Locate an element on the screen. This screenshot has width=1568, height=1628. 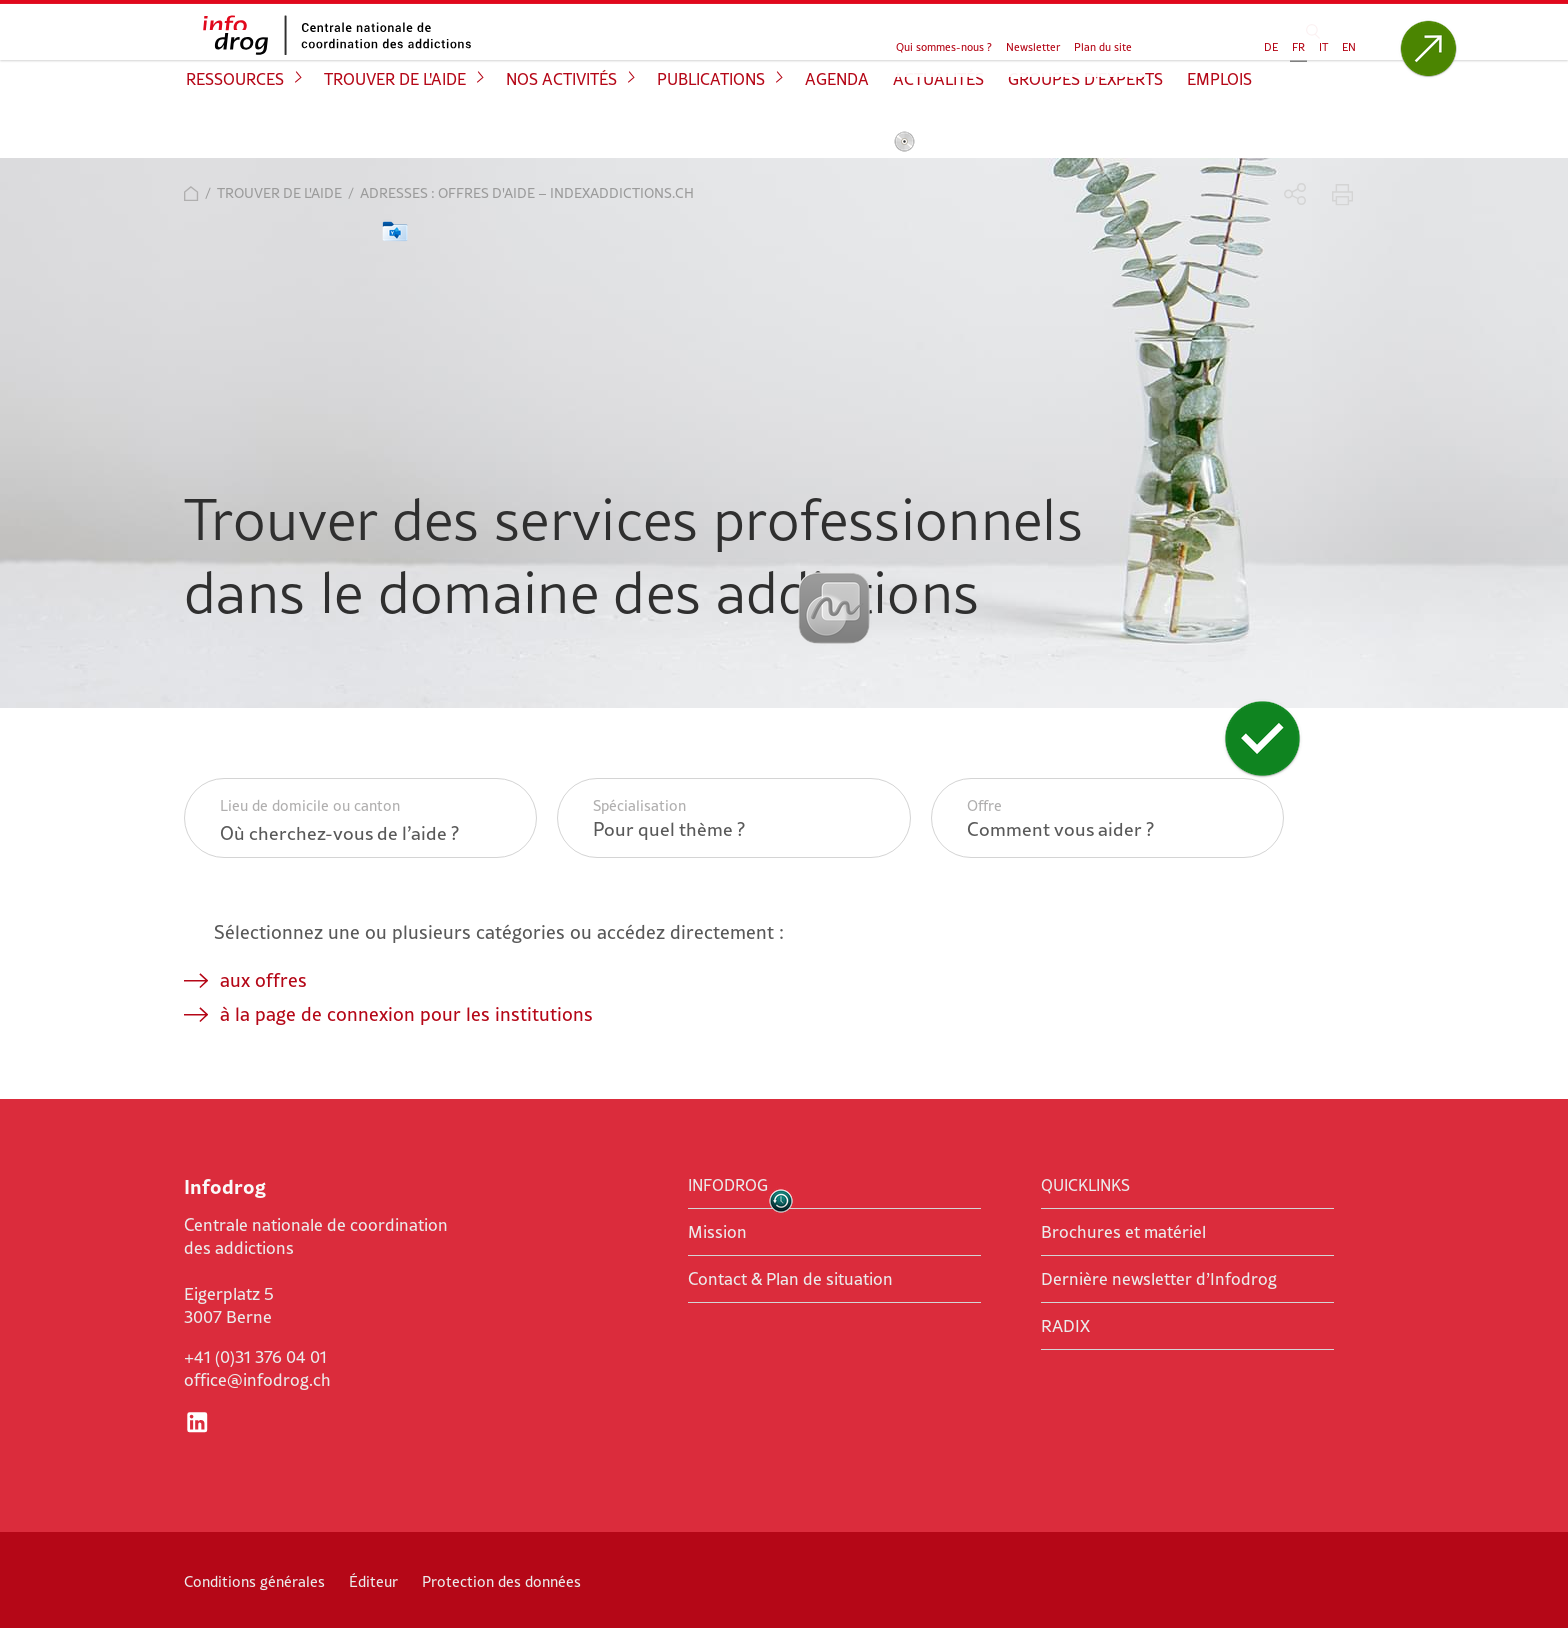
confirm or accept an action is located at coordinates (1262, 738).